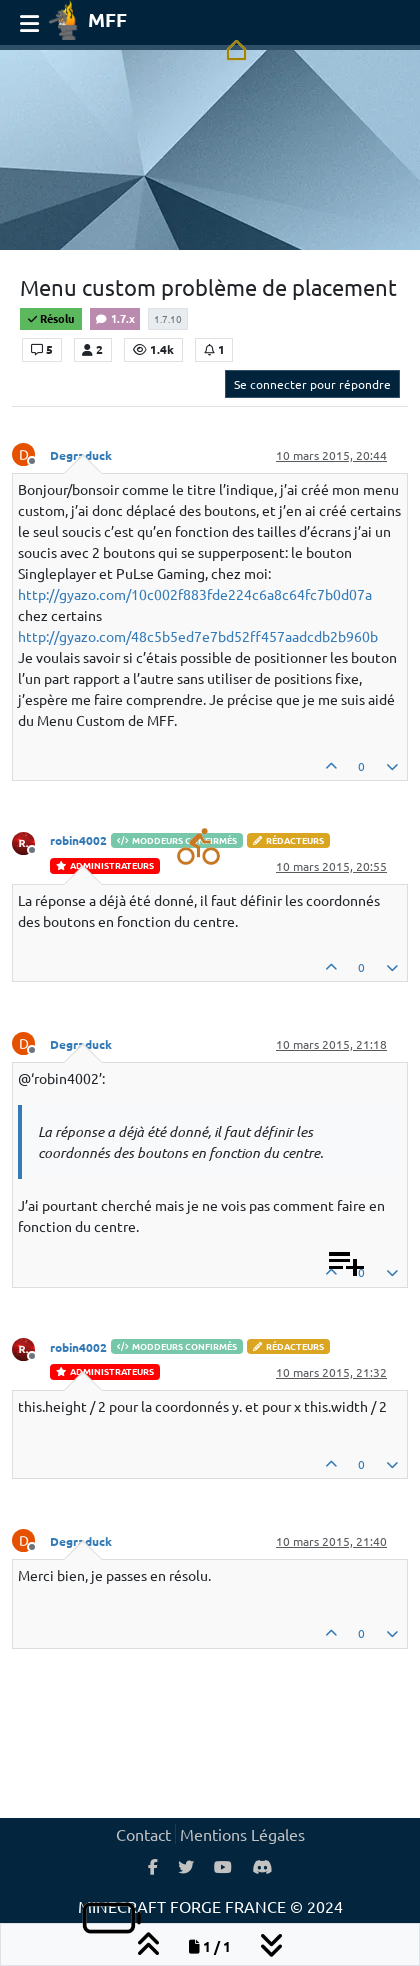  I want to click on navigate to home screen, so click(236, 50).